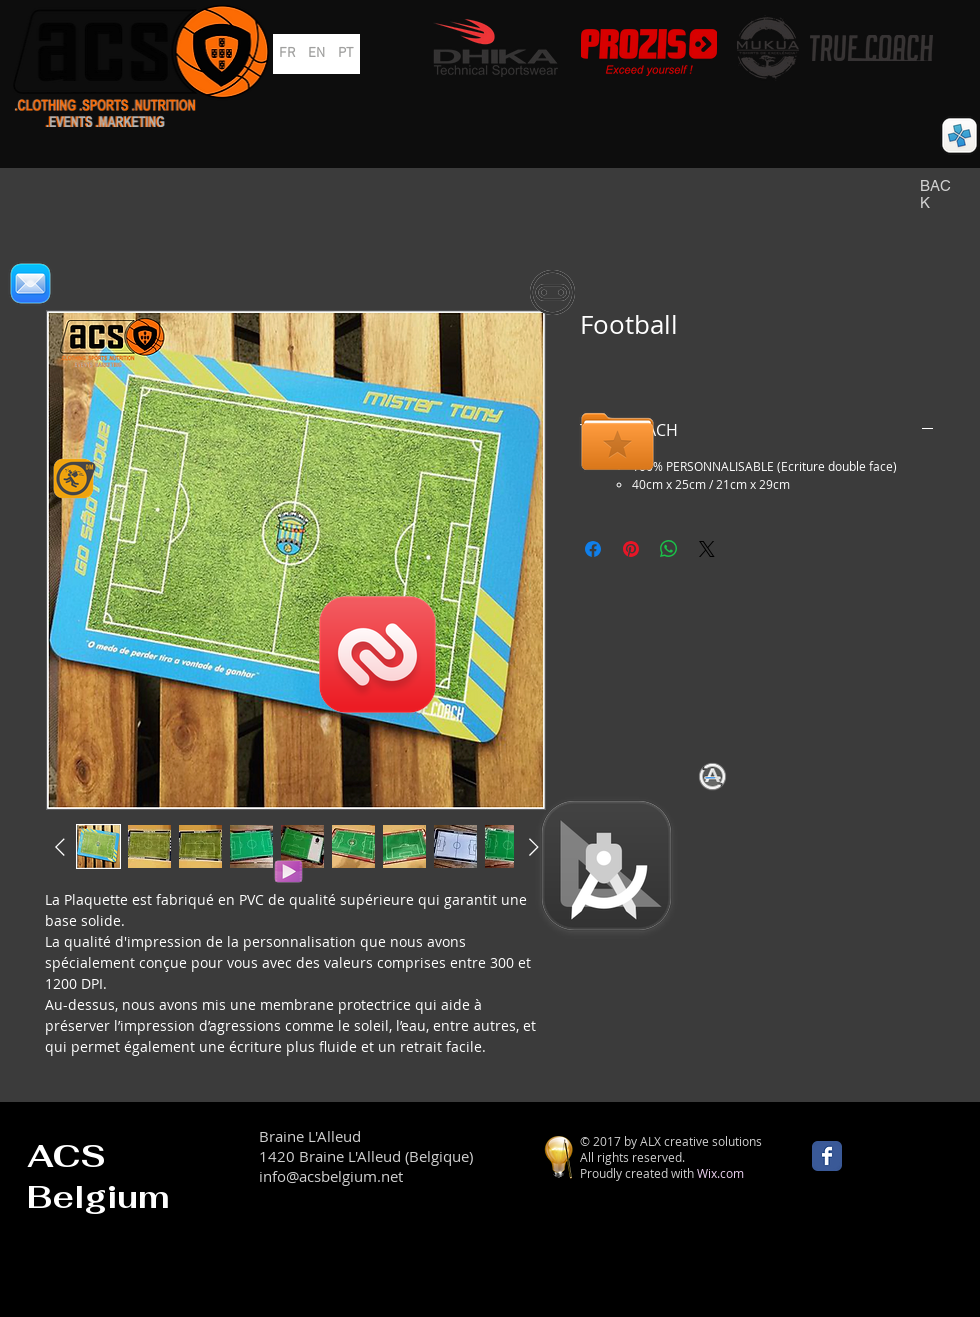 Image resolution: width=980 pixels, height=1317 pixels. I want to click on open the mail app, so click(30, 283).